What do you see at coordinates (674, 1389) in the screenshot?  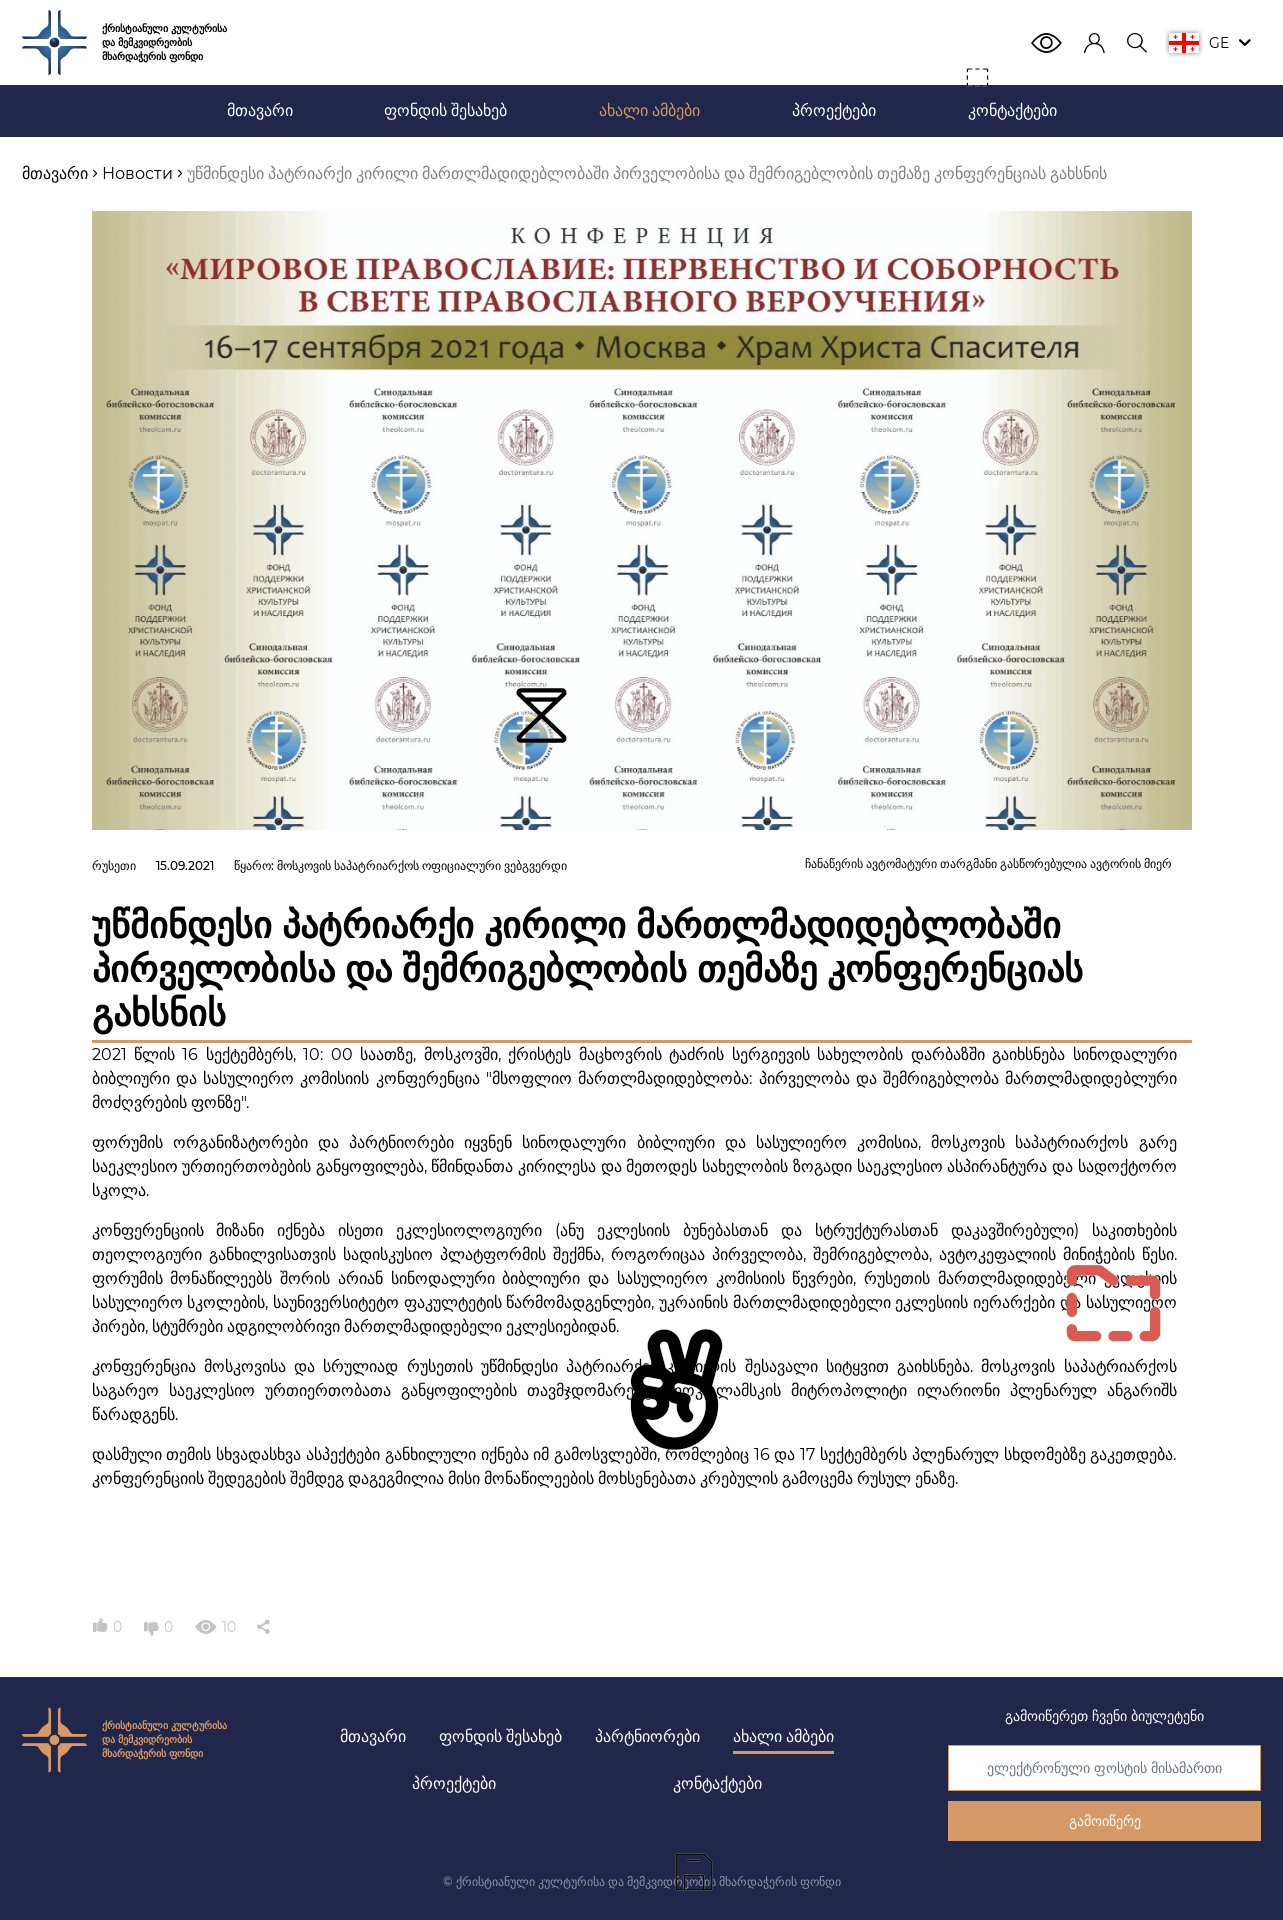 I see `send a peace sign reaction` at bounding box center [674, 1389].